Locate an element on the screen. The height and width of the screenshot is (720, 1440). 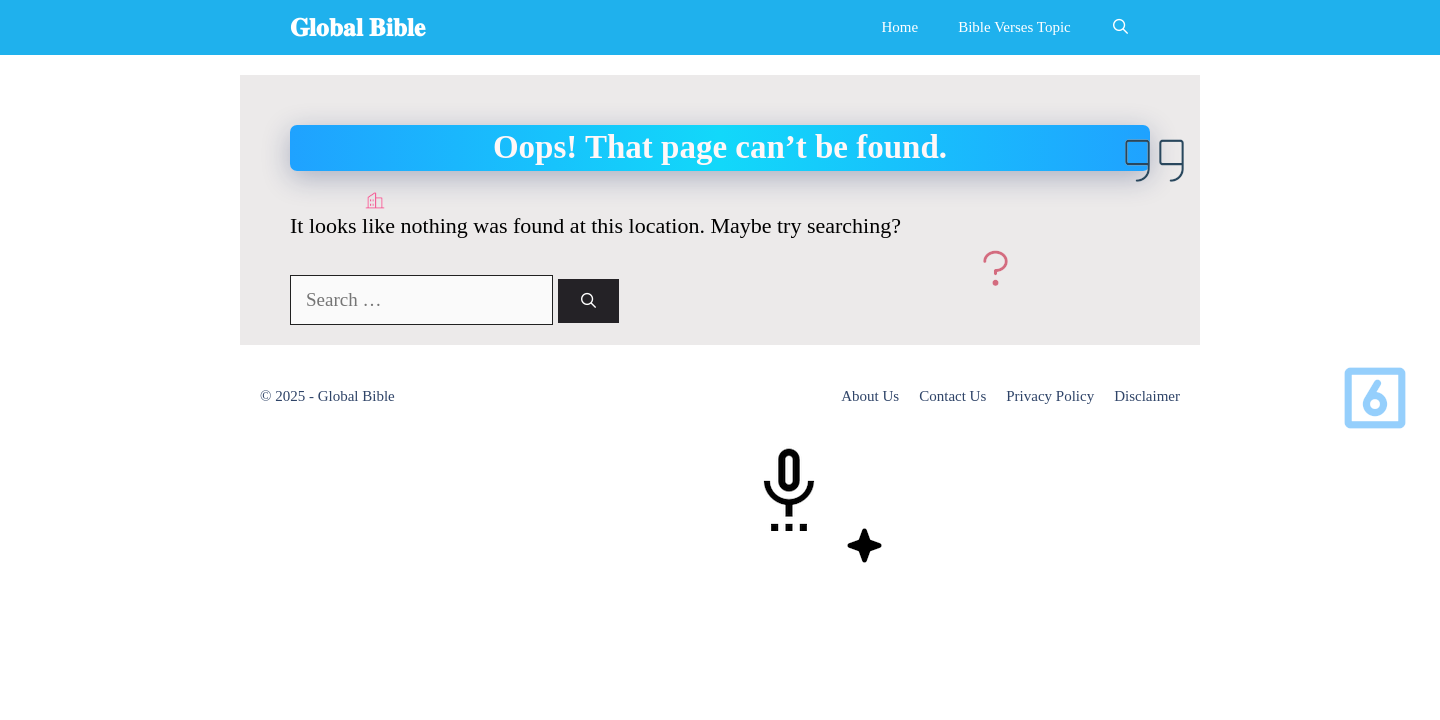
view testimonials or quotes is located at coordinates (1154, 159).